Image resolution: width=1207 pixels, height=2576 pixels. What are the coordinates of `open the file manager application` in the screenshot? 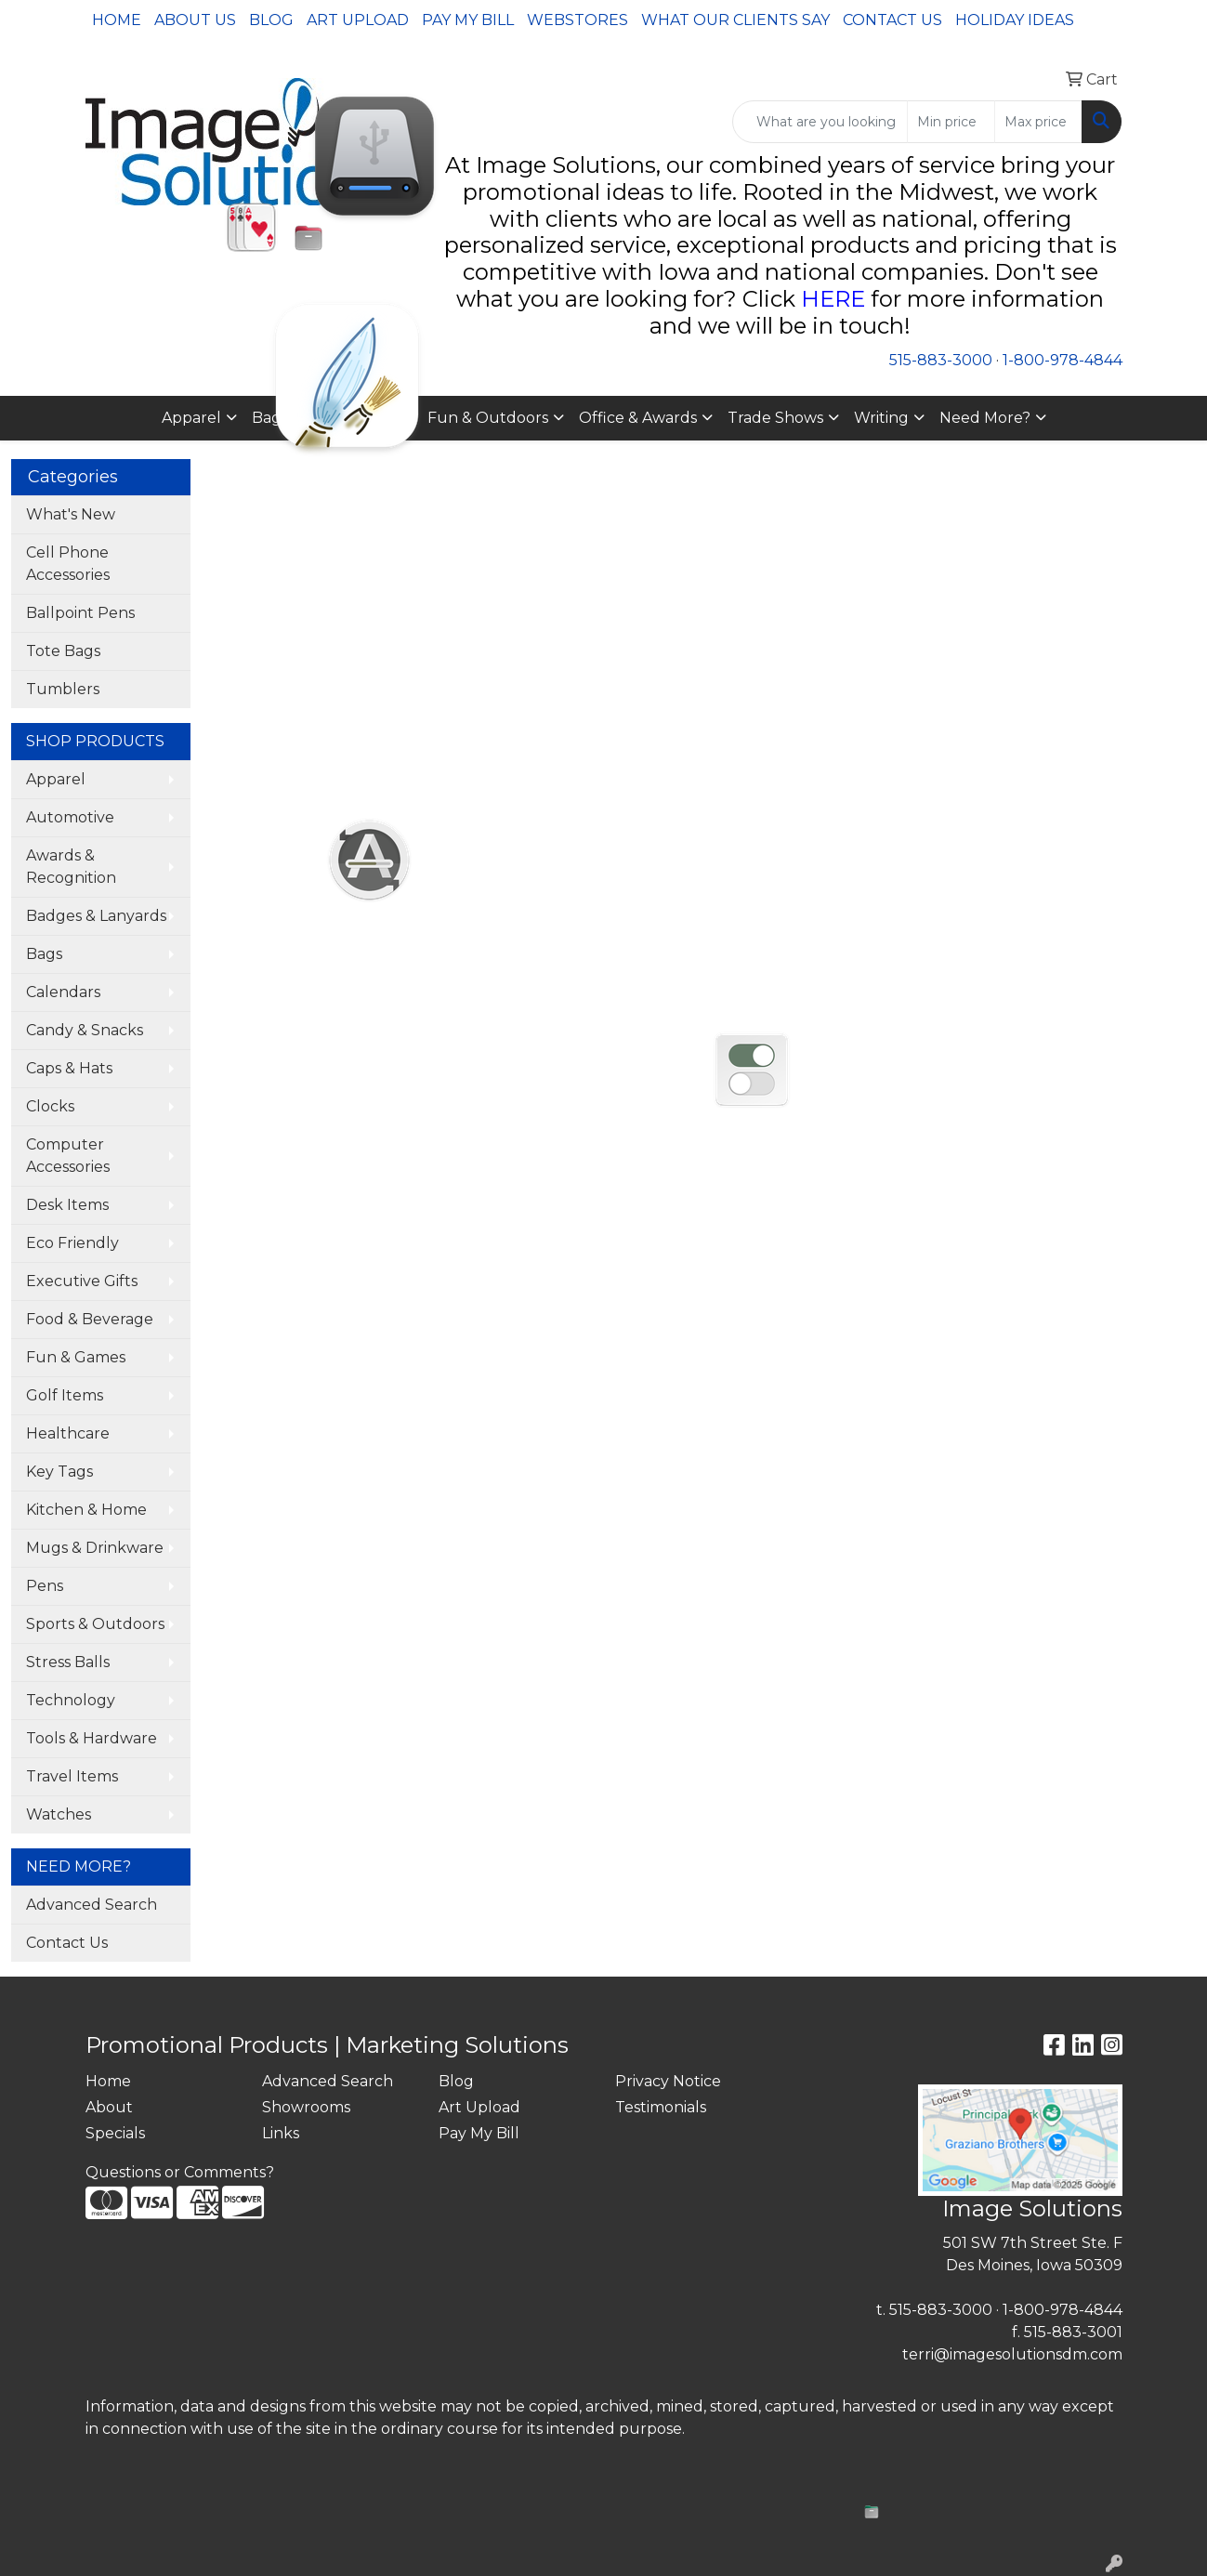 It's located at (308, 238).